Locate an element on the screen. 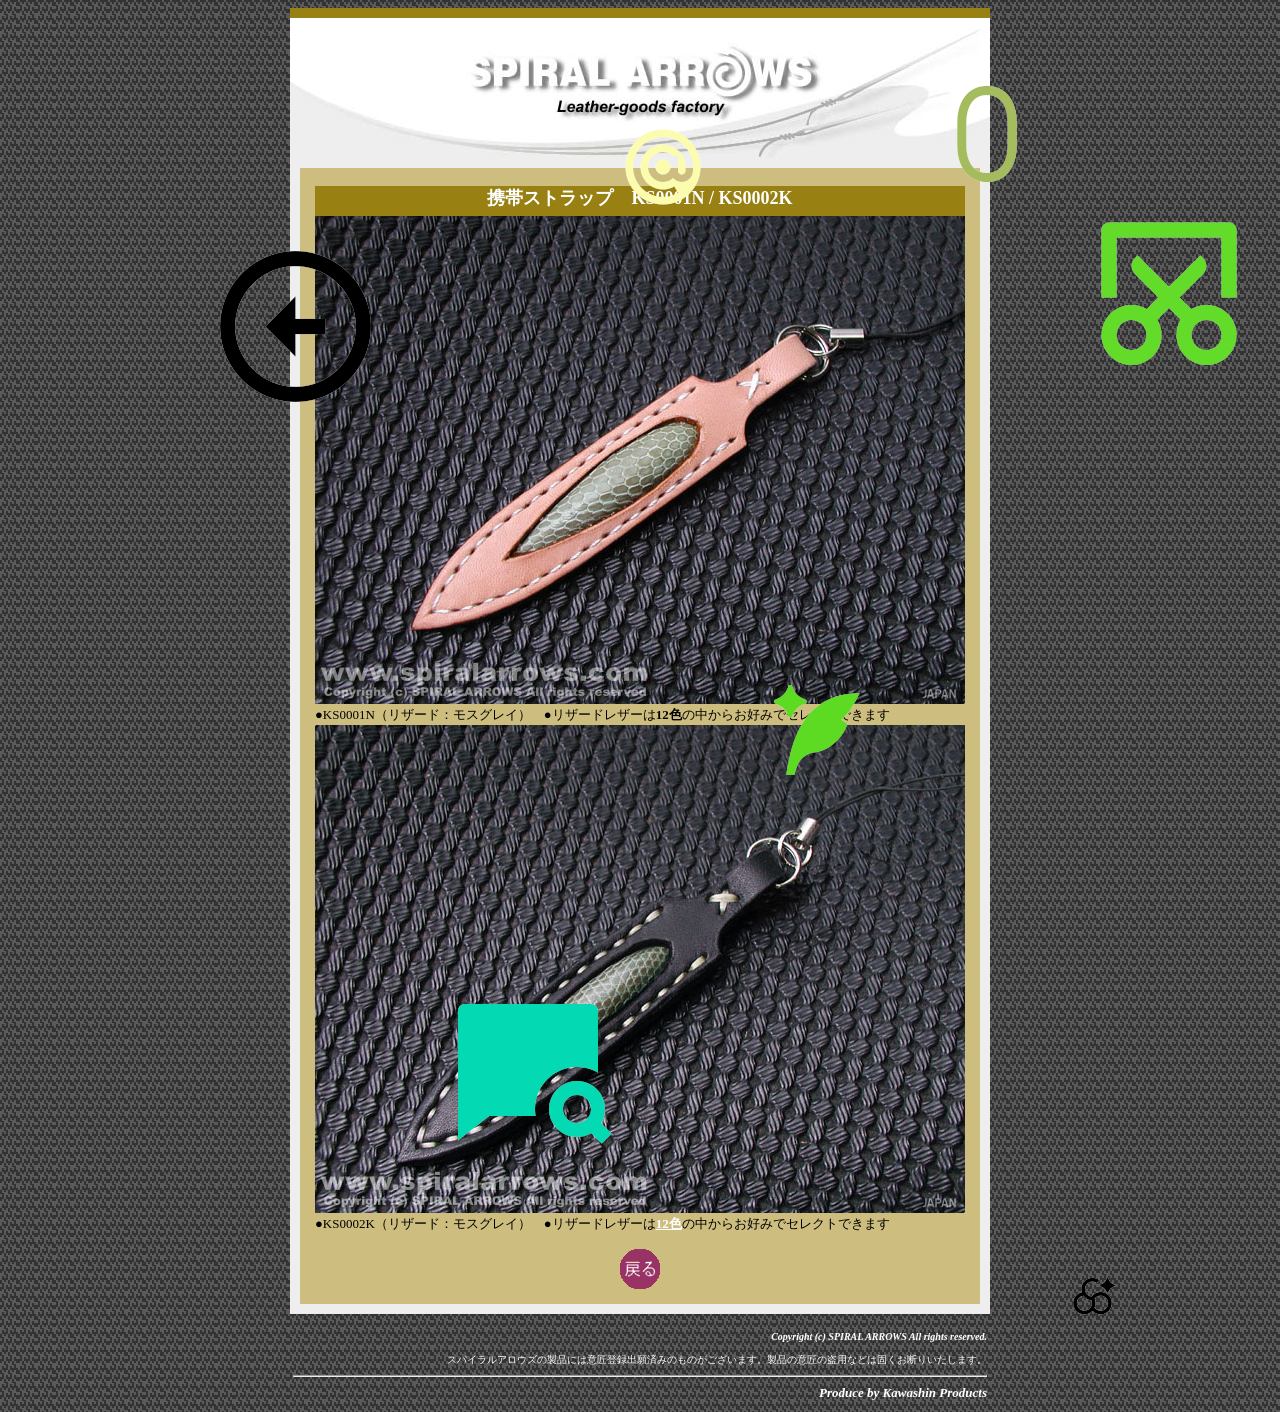 Image resolution: width=1280 pixels, height=1412 pixels. go back to the previous screen is located at coordinates (295, 326).